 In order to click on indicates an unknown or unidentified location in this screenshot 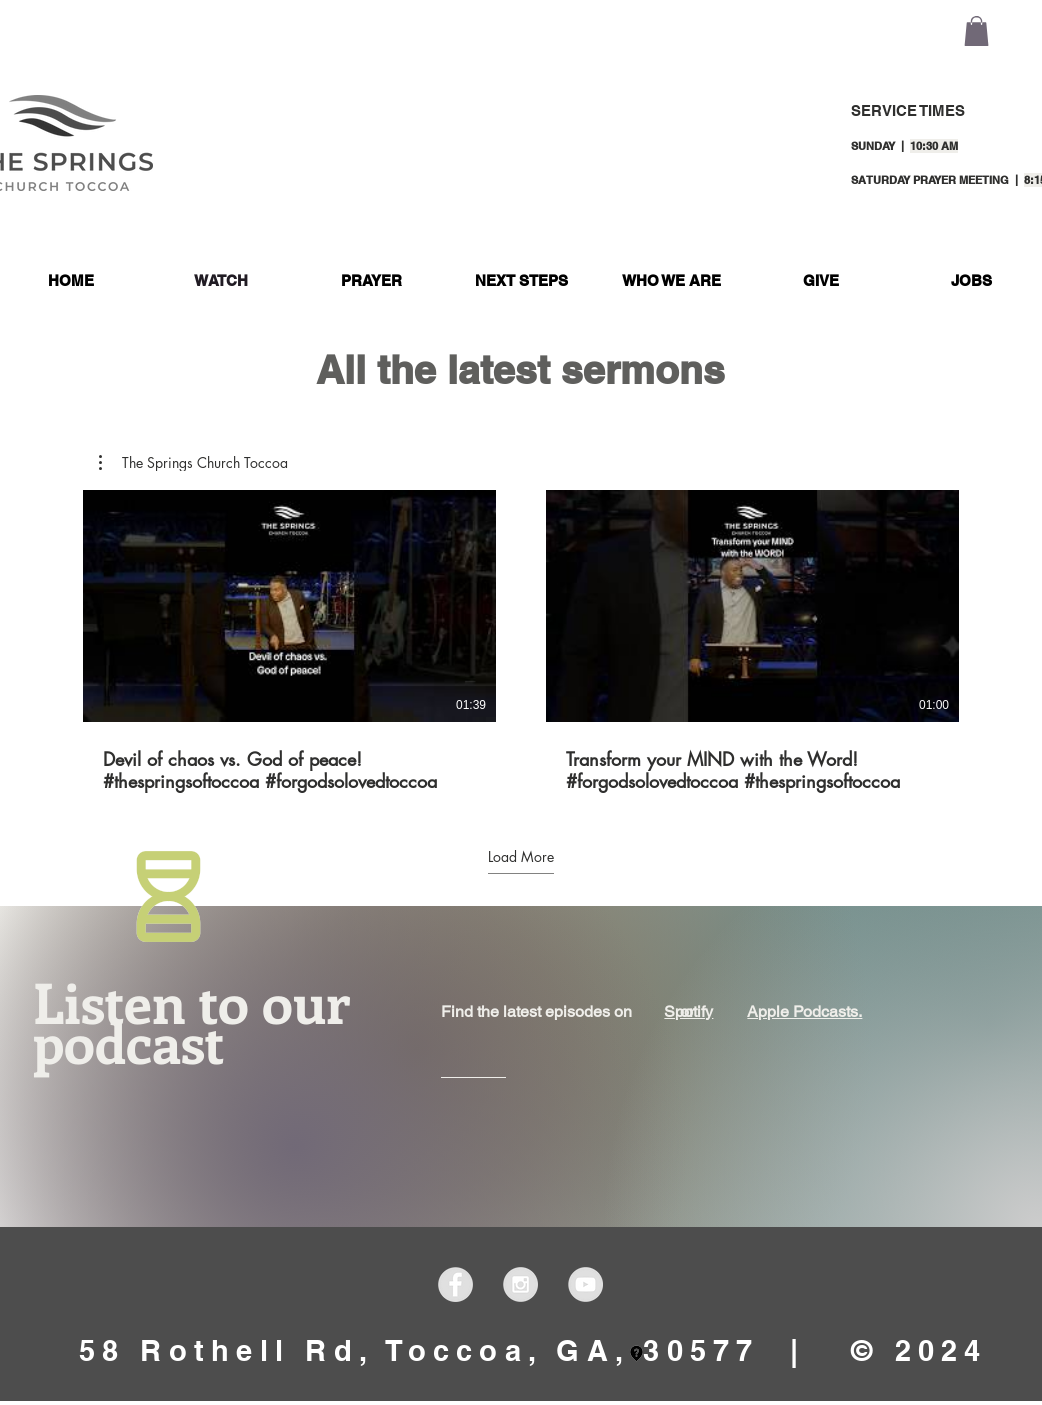, I will do `click(636, 1353)`.